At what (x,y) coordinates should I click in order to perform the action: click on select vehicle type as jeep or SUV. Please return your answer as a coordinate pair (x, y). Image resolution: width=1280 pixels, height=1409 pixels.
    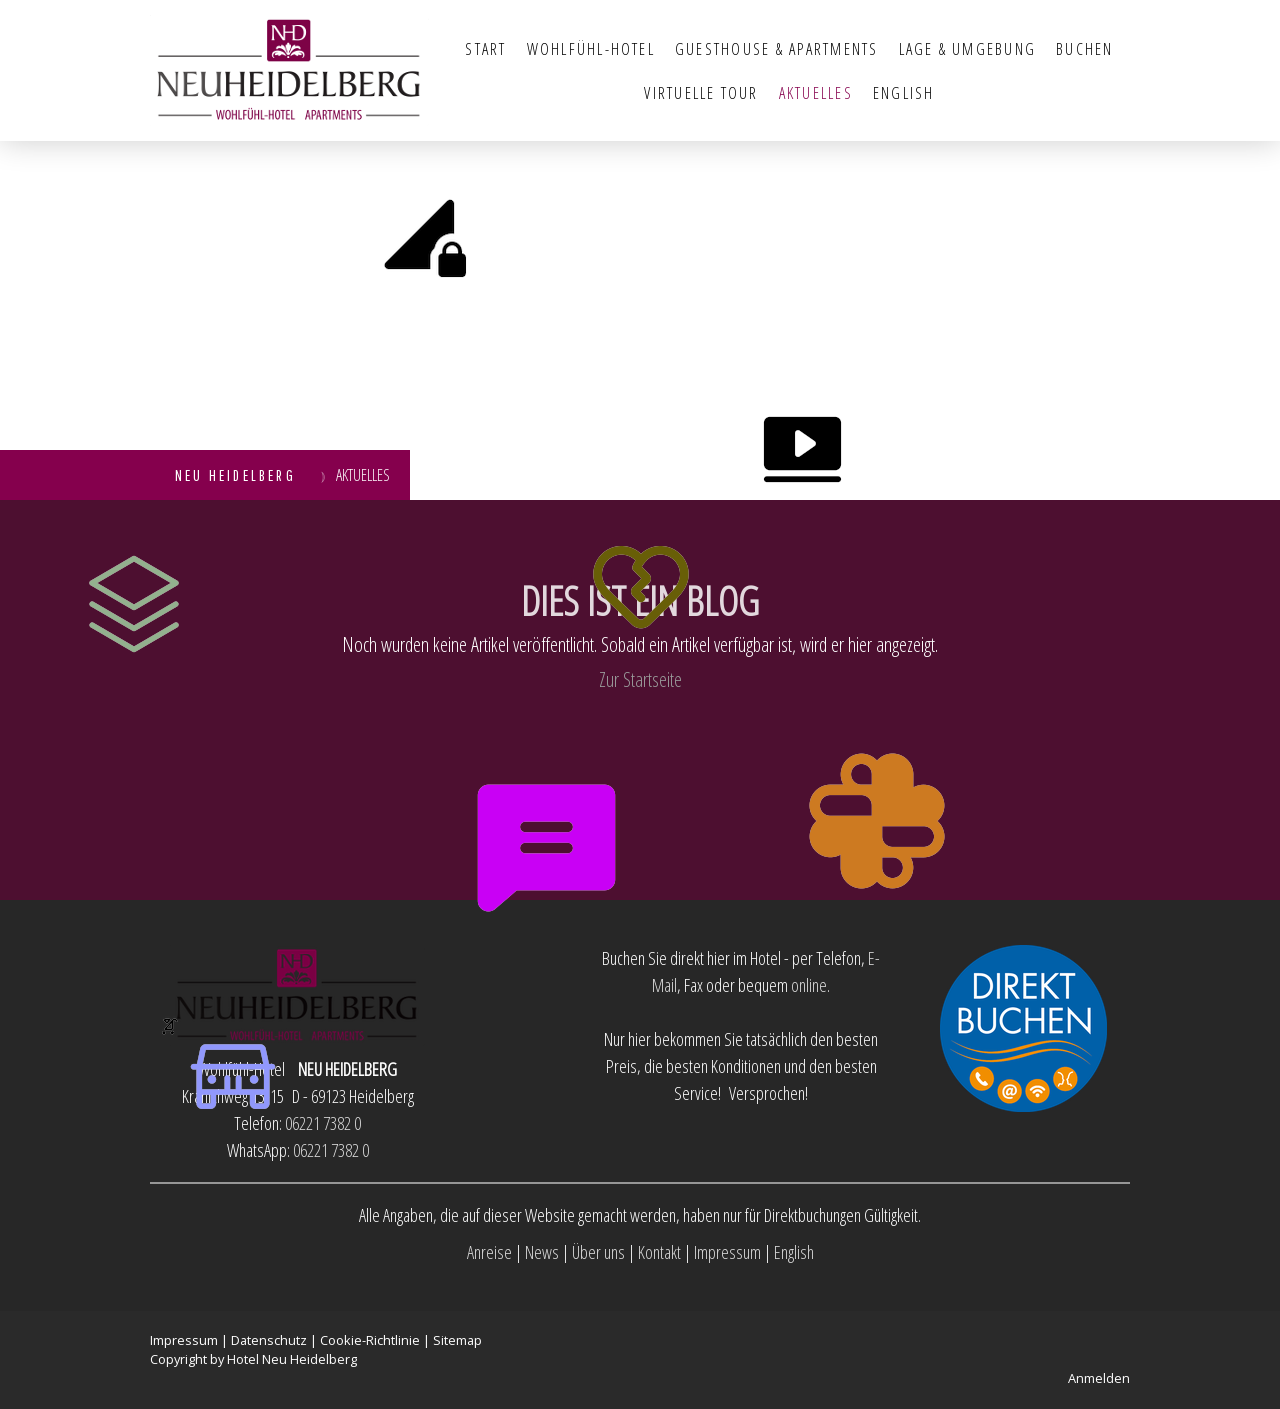
    Looking at the image, I should click on (233, 1078).